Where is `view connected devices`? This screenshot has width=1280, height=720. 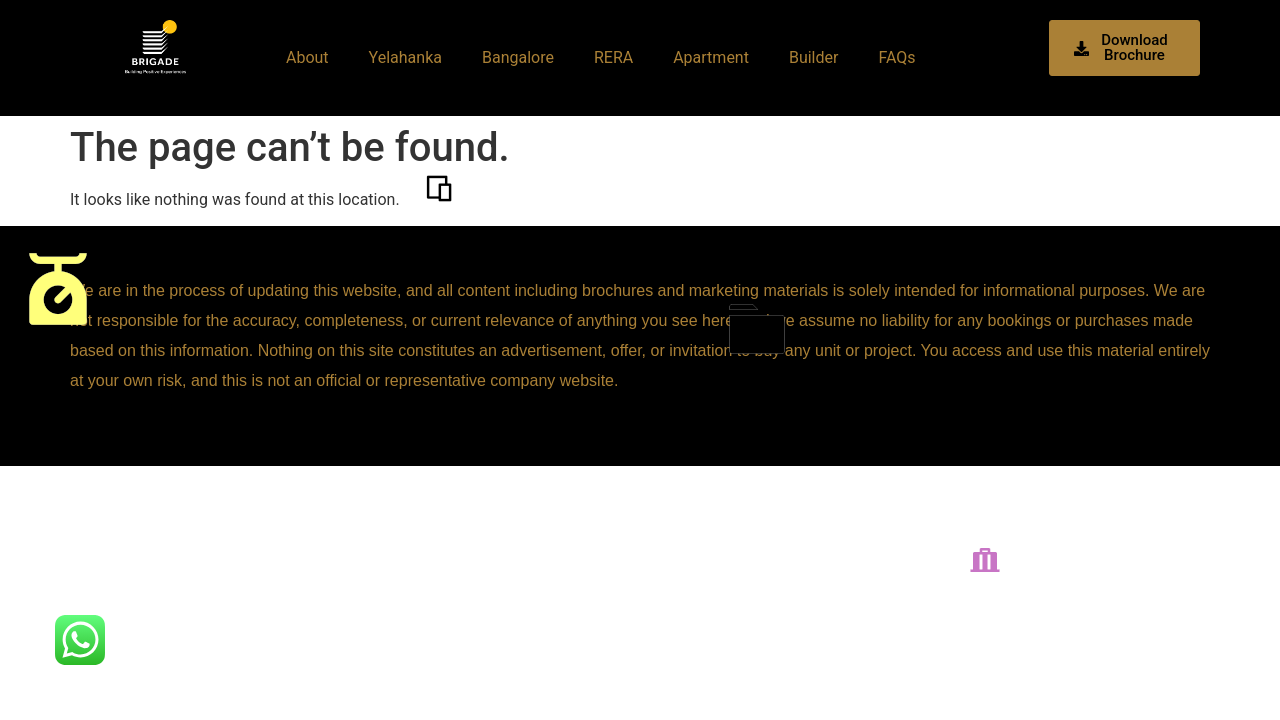
view connected devices is located at coordinates (438, 188).